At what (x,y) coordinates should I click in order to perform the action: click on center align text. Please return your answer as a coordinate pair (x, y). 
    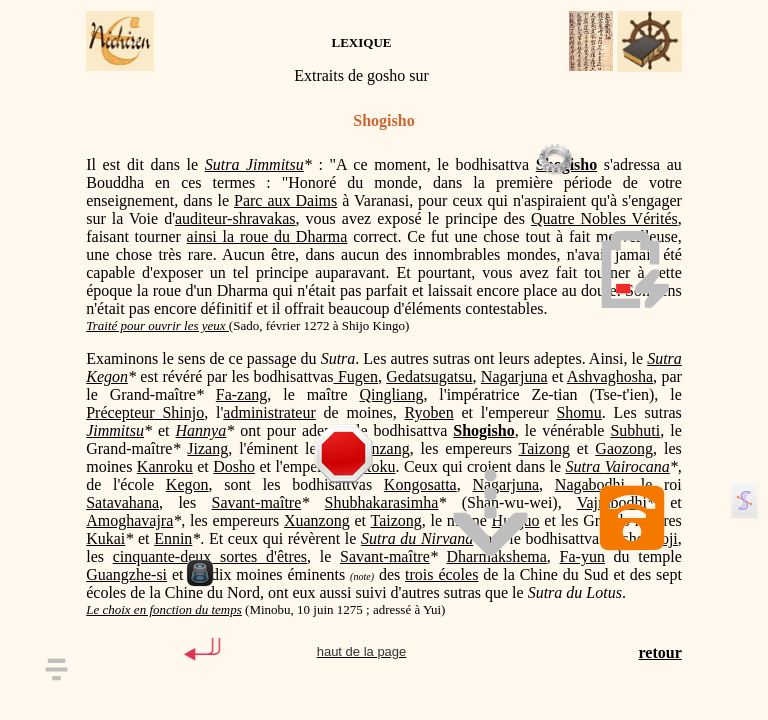
    Looking at the image, I should click on (56, 669).